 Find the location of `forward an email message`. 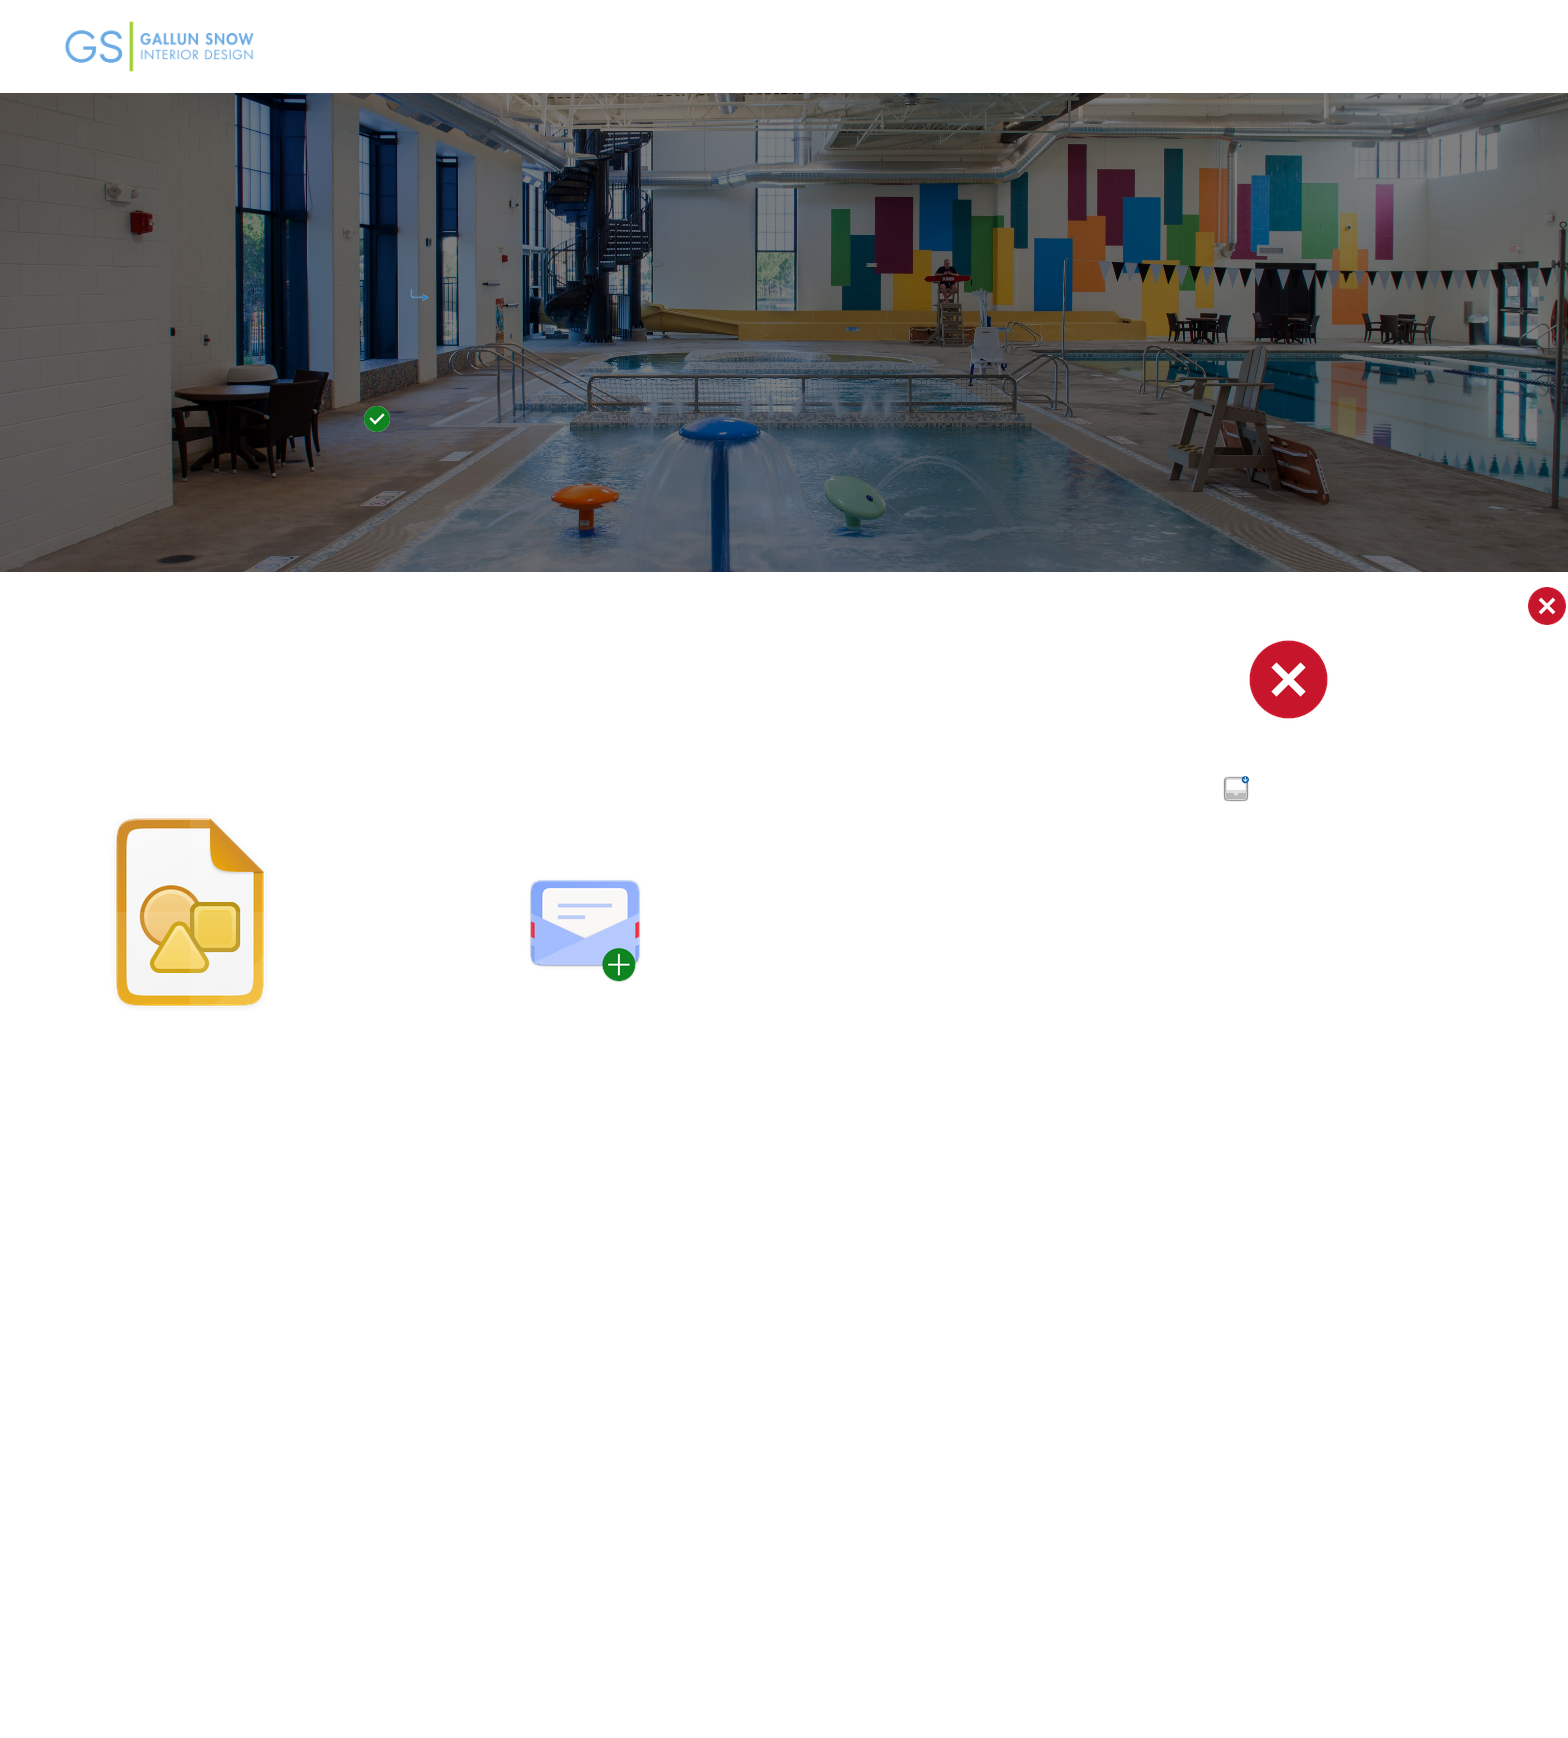

forward an email message is located at coordinates (420, 295).